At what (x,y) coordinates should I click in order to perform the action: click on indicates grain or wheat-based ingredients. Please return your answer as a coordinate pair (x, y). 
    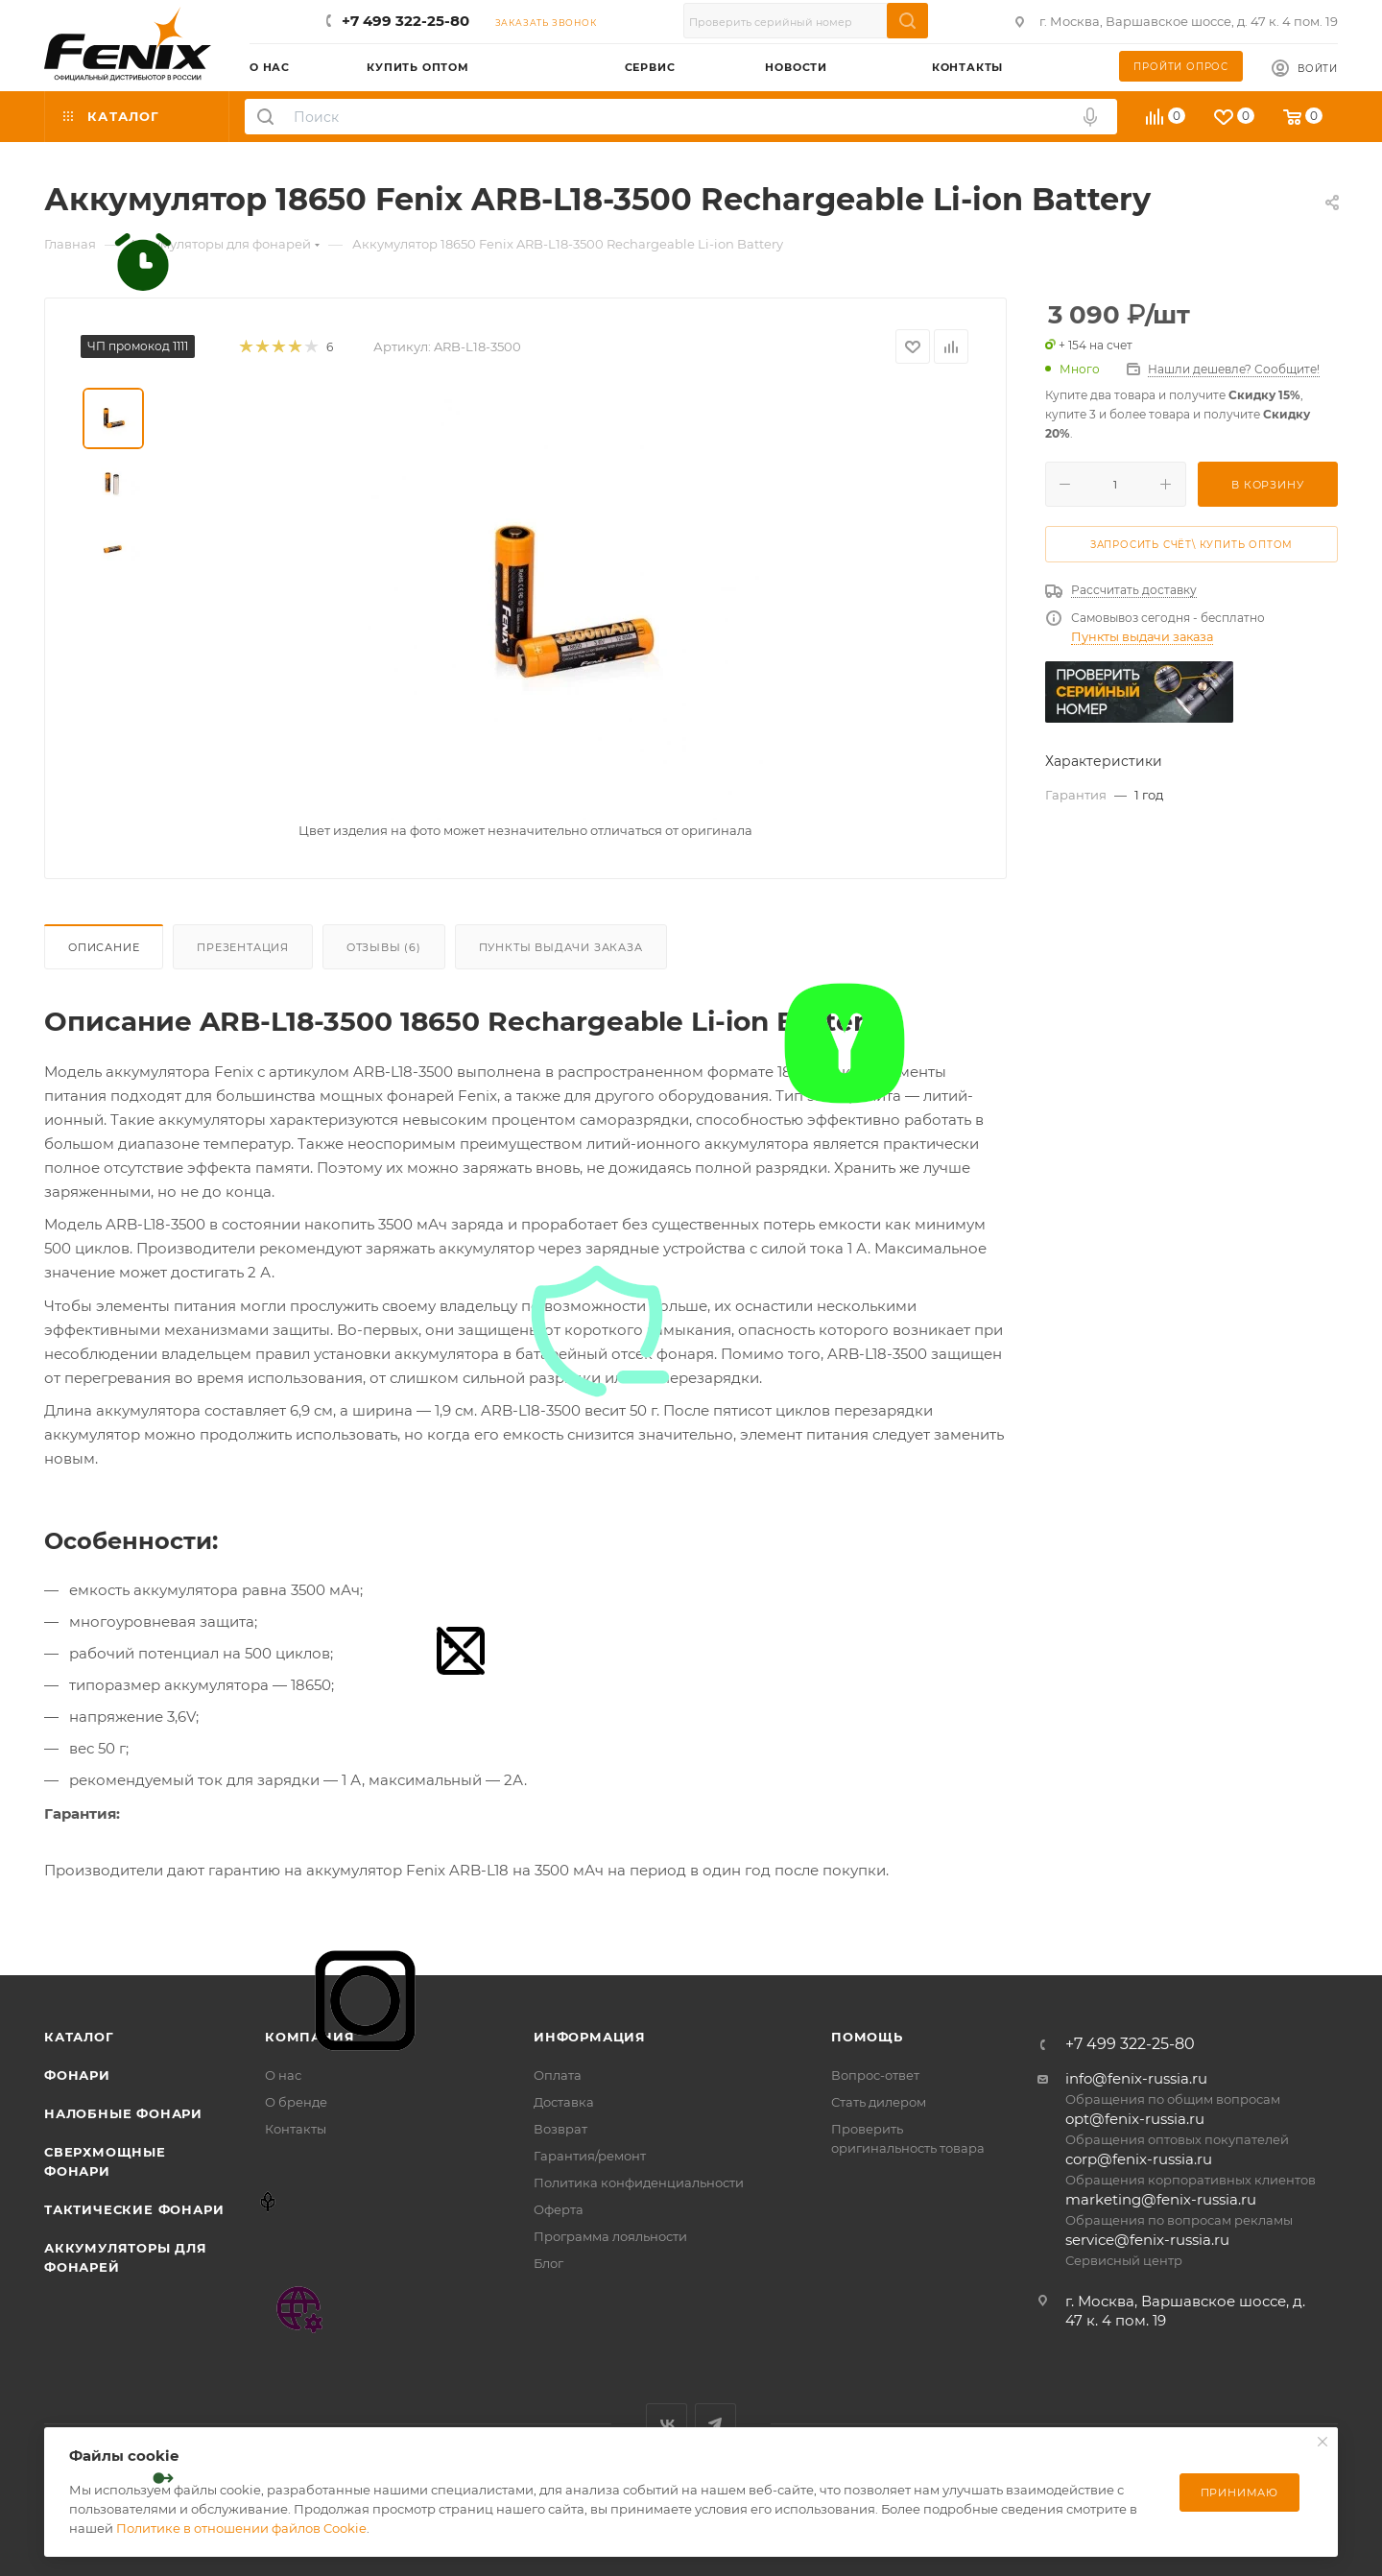
    Looking at the image, I should click on (268, 2202).